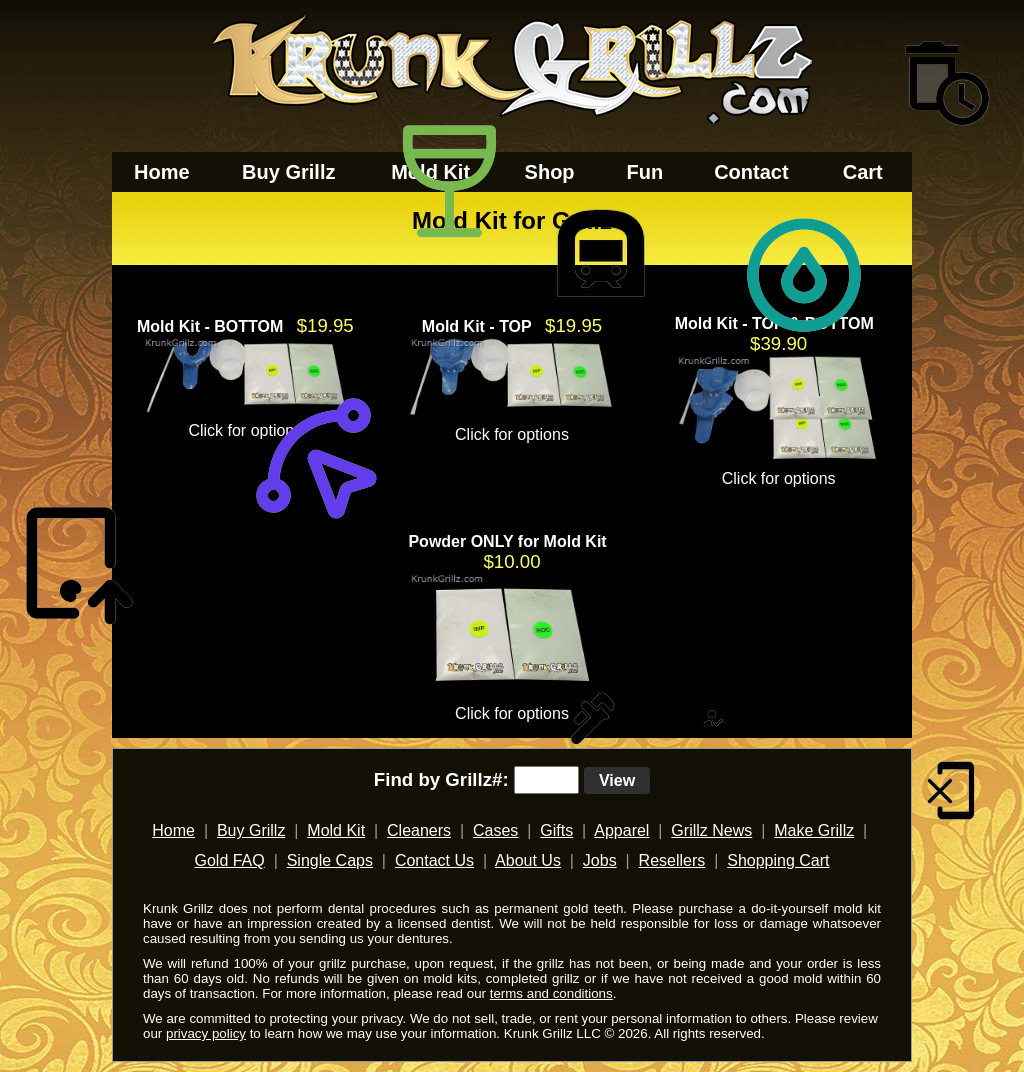 The height and width of the screenshot is (1072, 1024). I want to click on enable auto-delete for temporary files, so click(947, 83).